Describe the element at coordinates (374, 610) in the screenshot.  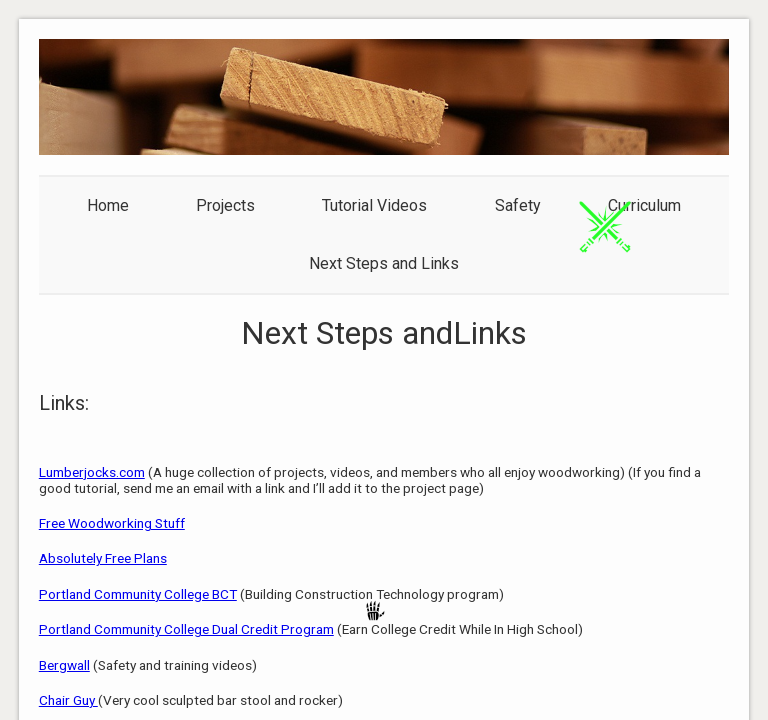
I see `robotic or mechanical hand ability in a game` at that location.